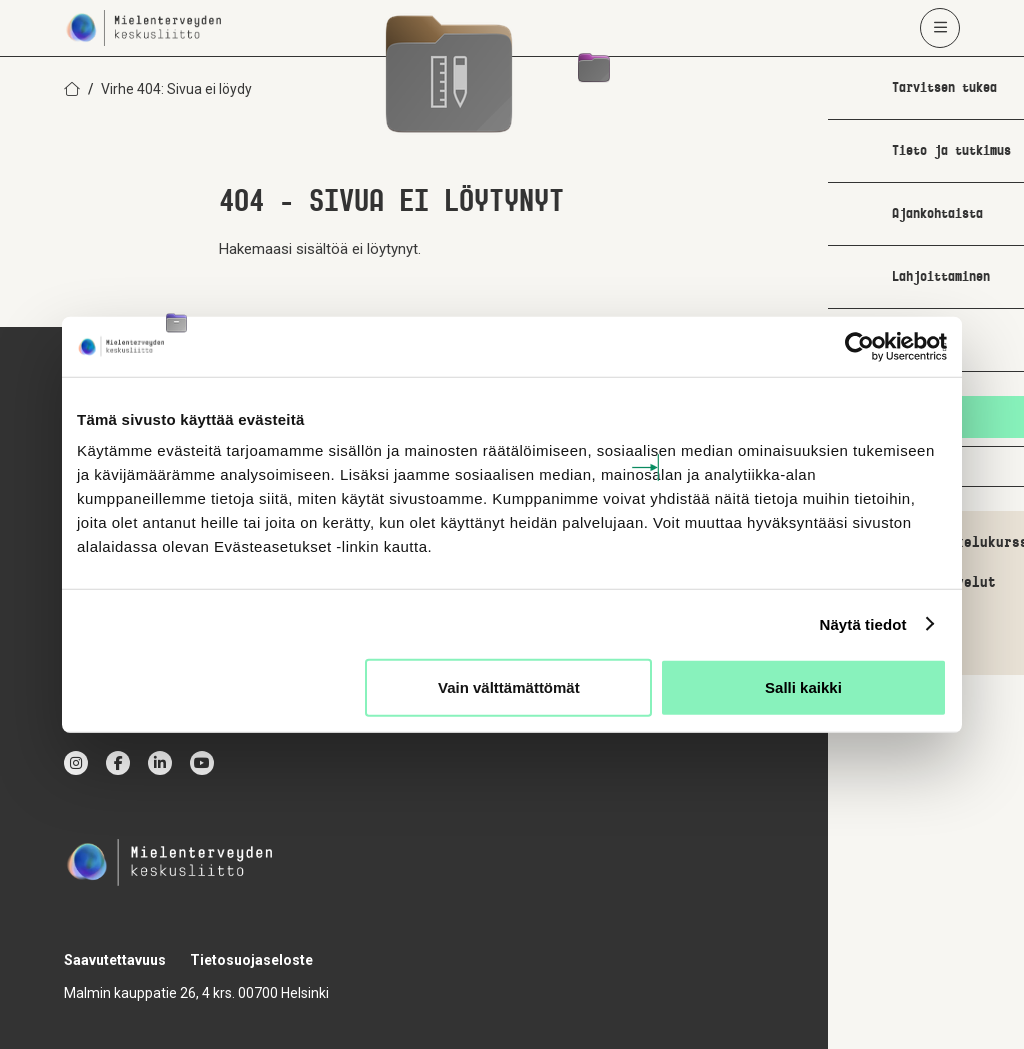  What do you see at coordinates (645, 467) in the screenshot?
I see `go to the last item or page` at bounding box center [645, 467].